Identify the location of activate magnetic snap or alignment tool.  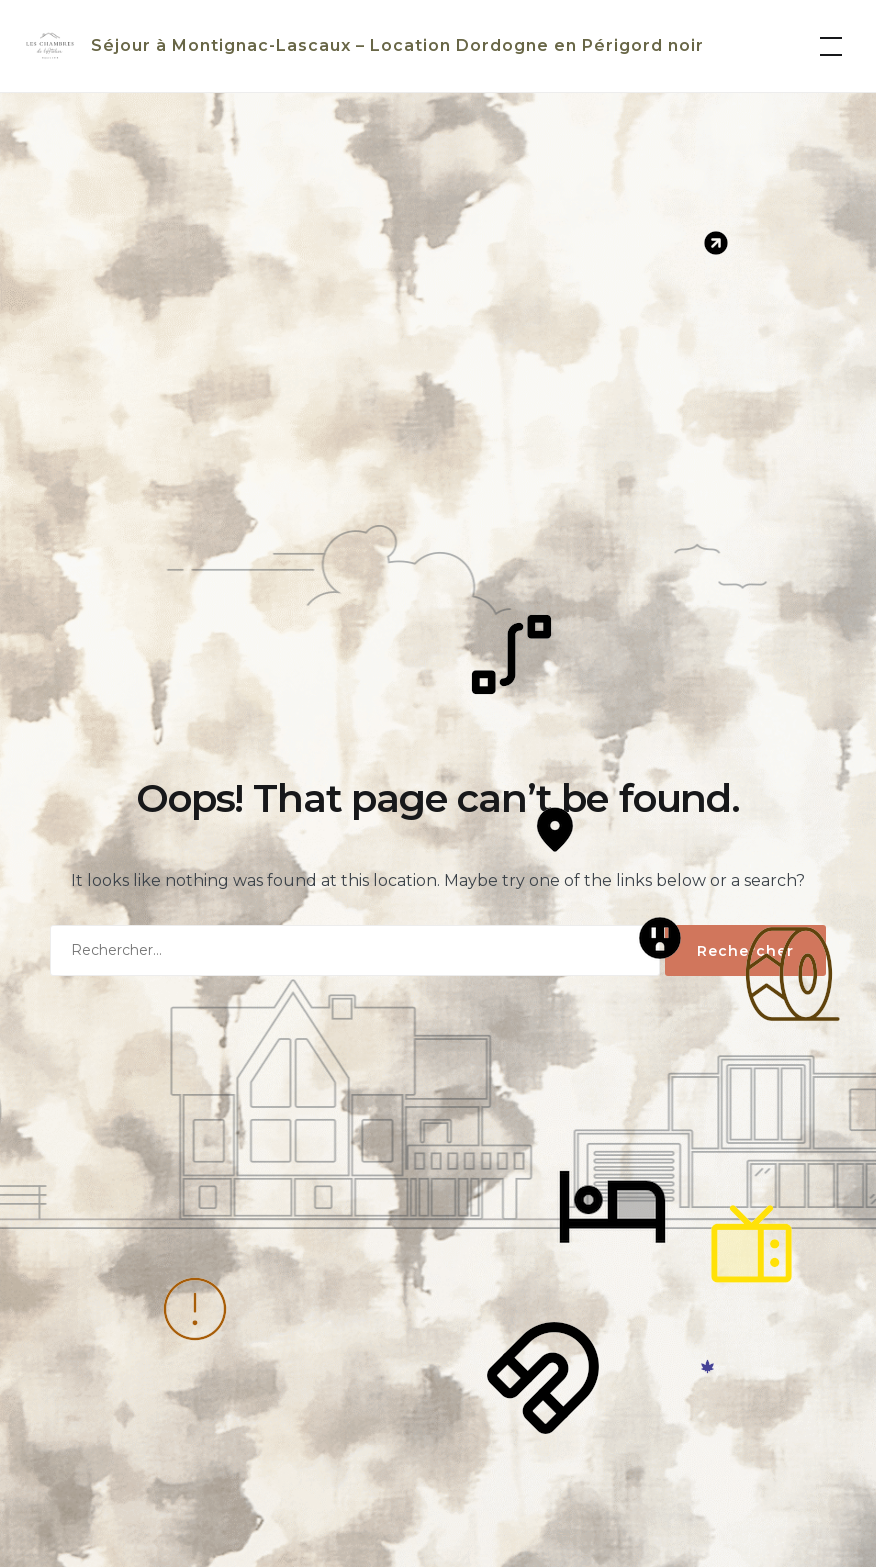
(543, 1378).